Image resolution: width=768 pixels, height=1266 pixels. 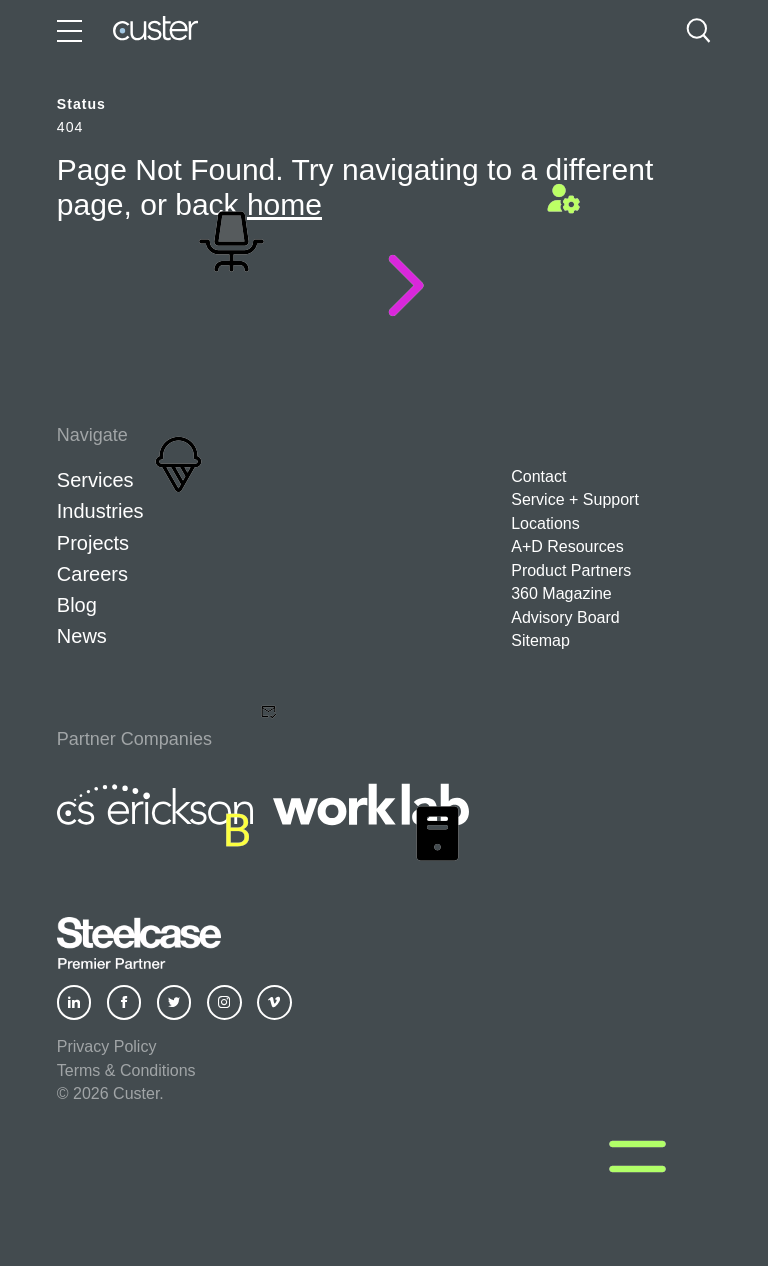 I want to click on office or workspace settings, so click(x=231, y=241).